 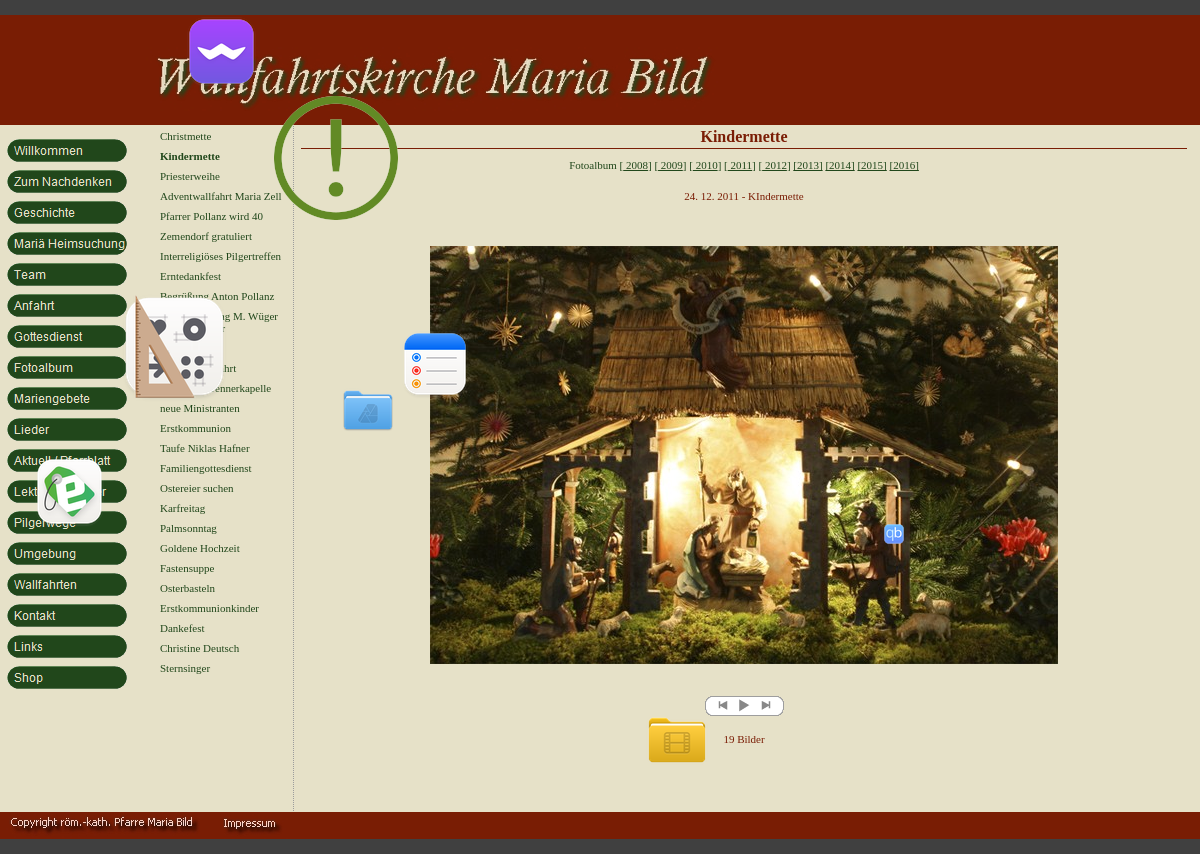 I want to click on open the basket notes or list-taking app, so click(x=435, y=364).